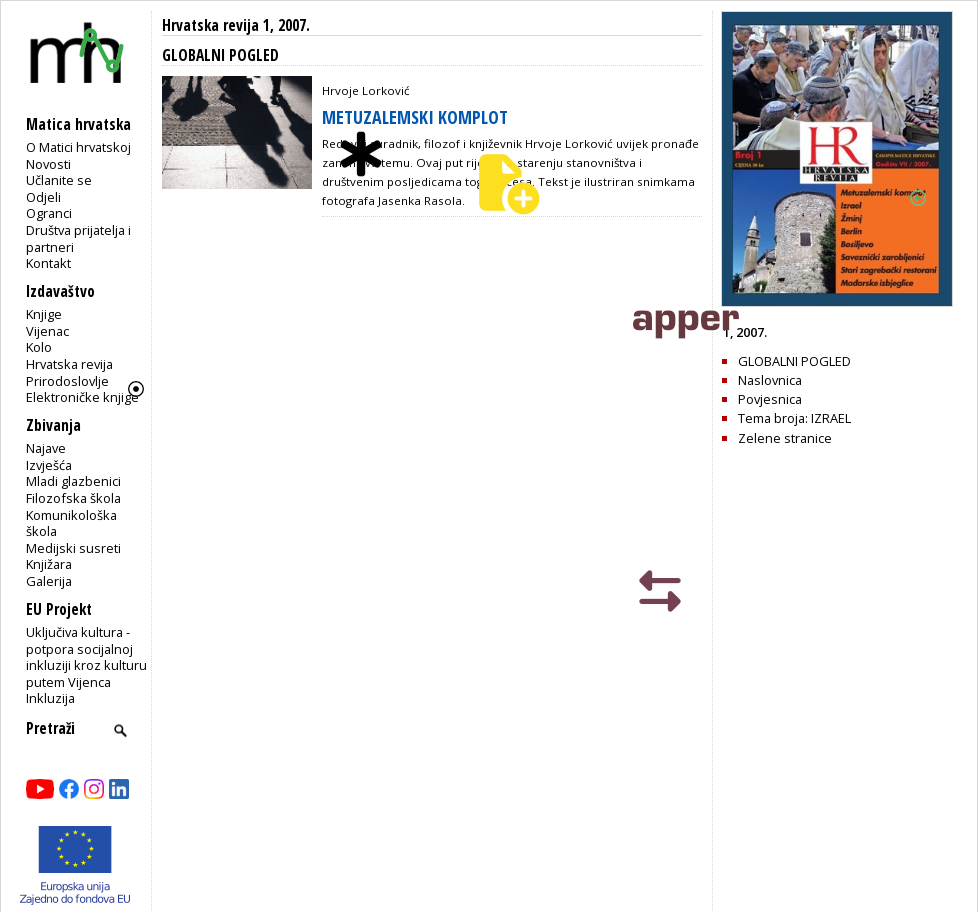 This screenshot has height=912, width=978. Describe the element at coordinates (361, 154) in the screenshot. I see `access emergency medical services or health information` at that location.